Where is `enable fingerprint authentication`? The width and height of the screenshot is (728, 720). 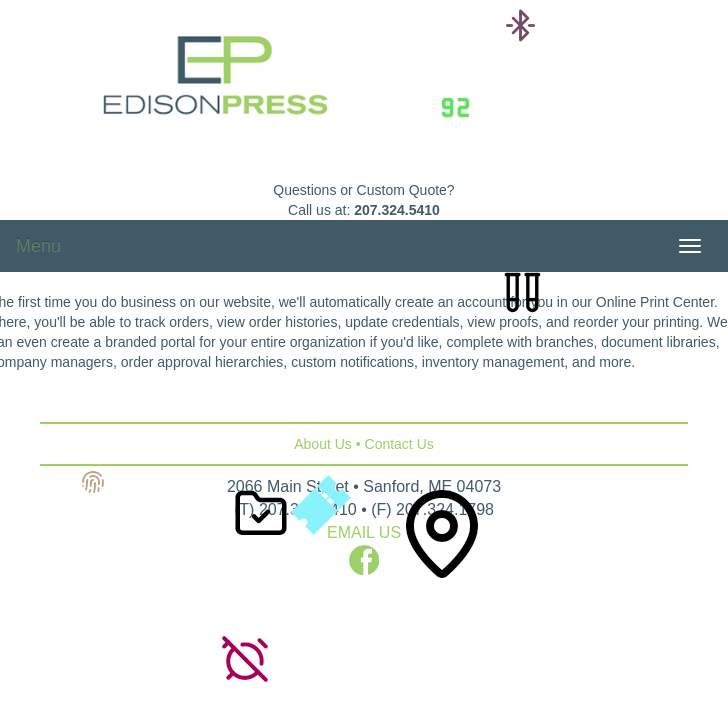 enable fingerprint authentication is located at coordinates (93, 482).